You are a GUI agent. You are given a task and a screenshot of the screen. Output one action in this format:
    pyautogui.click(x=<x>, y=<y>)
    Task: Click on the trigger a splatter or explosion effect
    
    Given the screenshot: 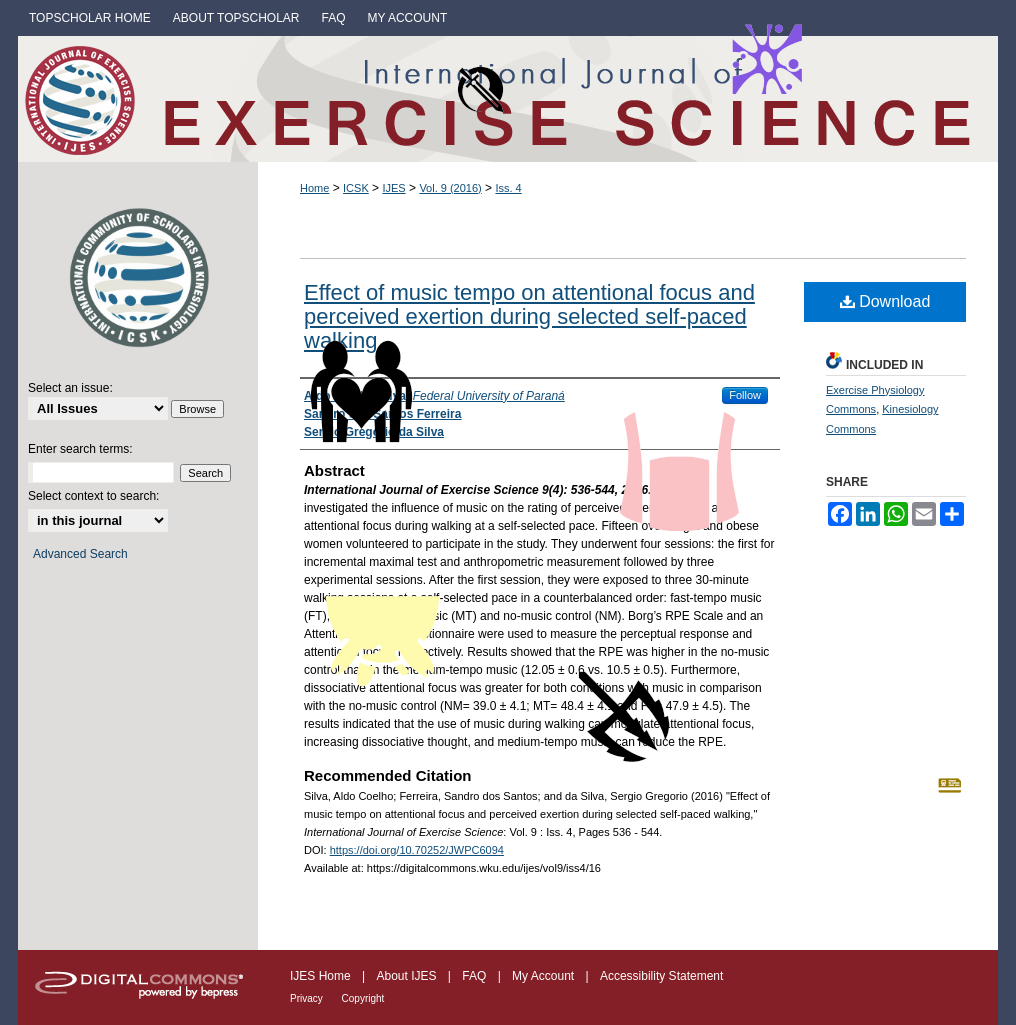 What is the action you would take?
    pyautogui.click(x=767, y=59)
    